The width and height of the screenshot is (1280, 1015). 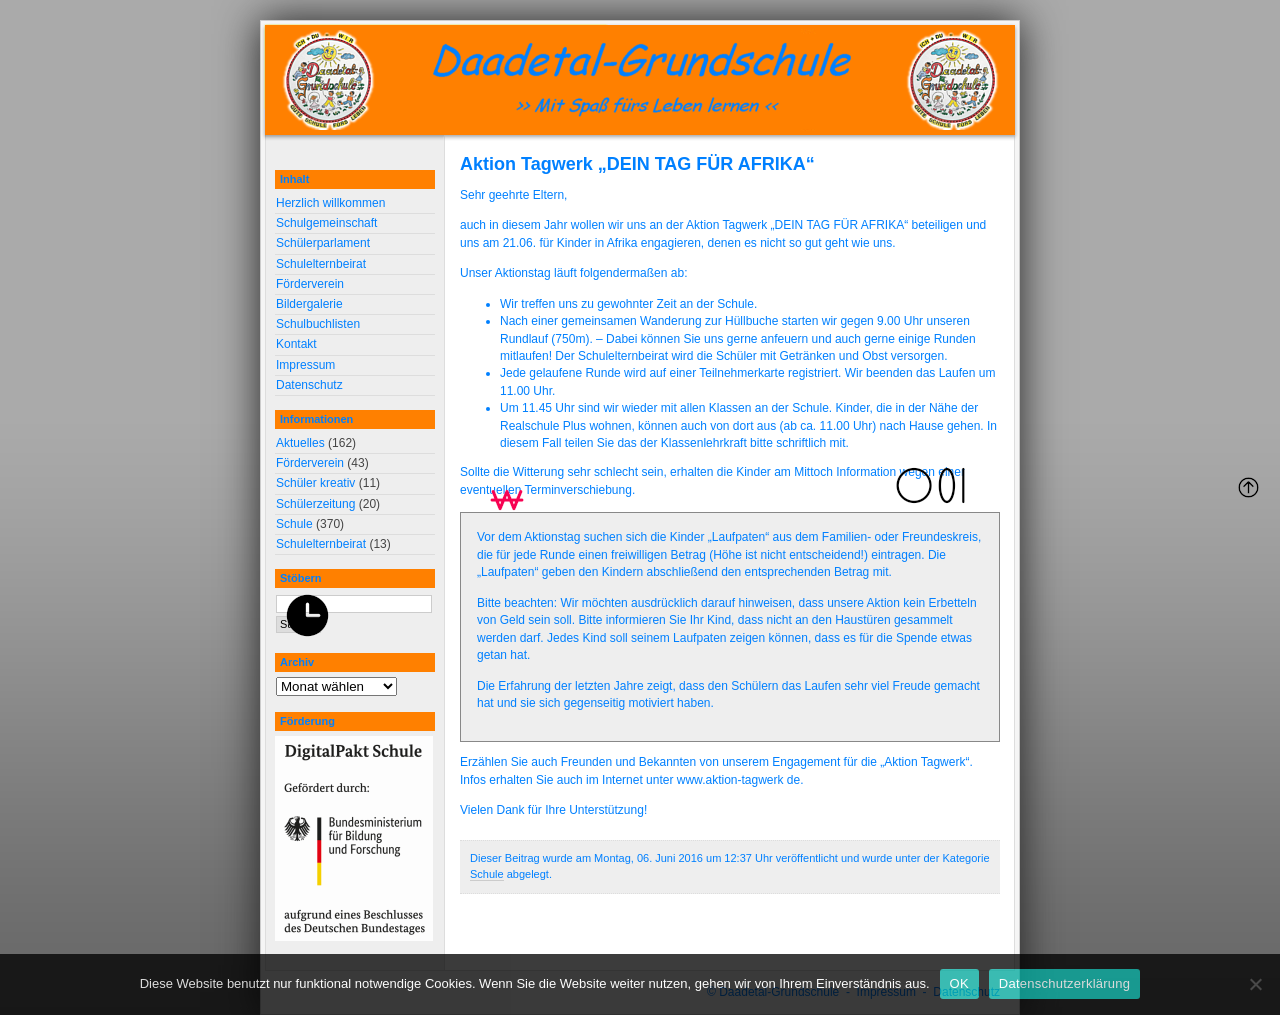 I want to click on scroll to top of page, so click(x=1248, y=487).